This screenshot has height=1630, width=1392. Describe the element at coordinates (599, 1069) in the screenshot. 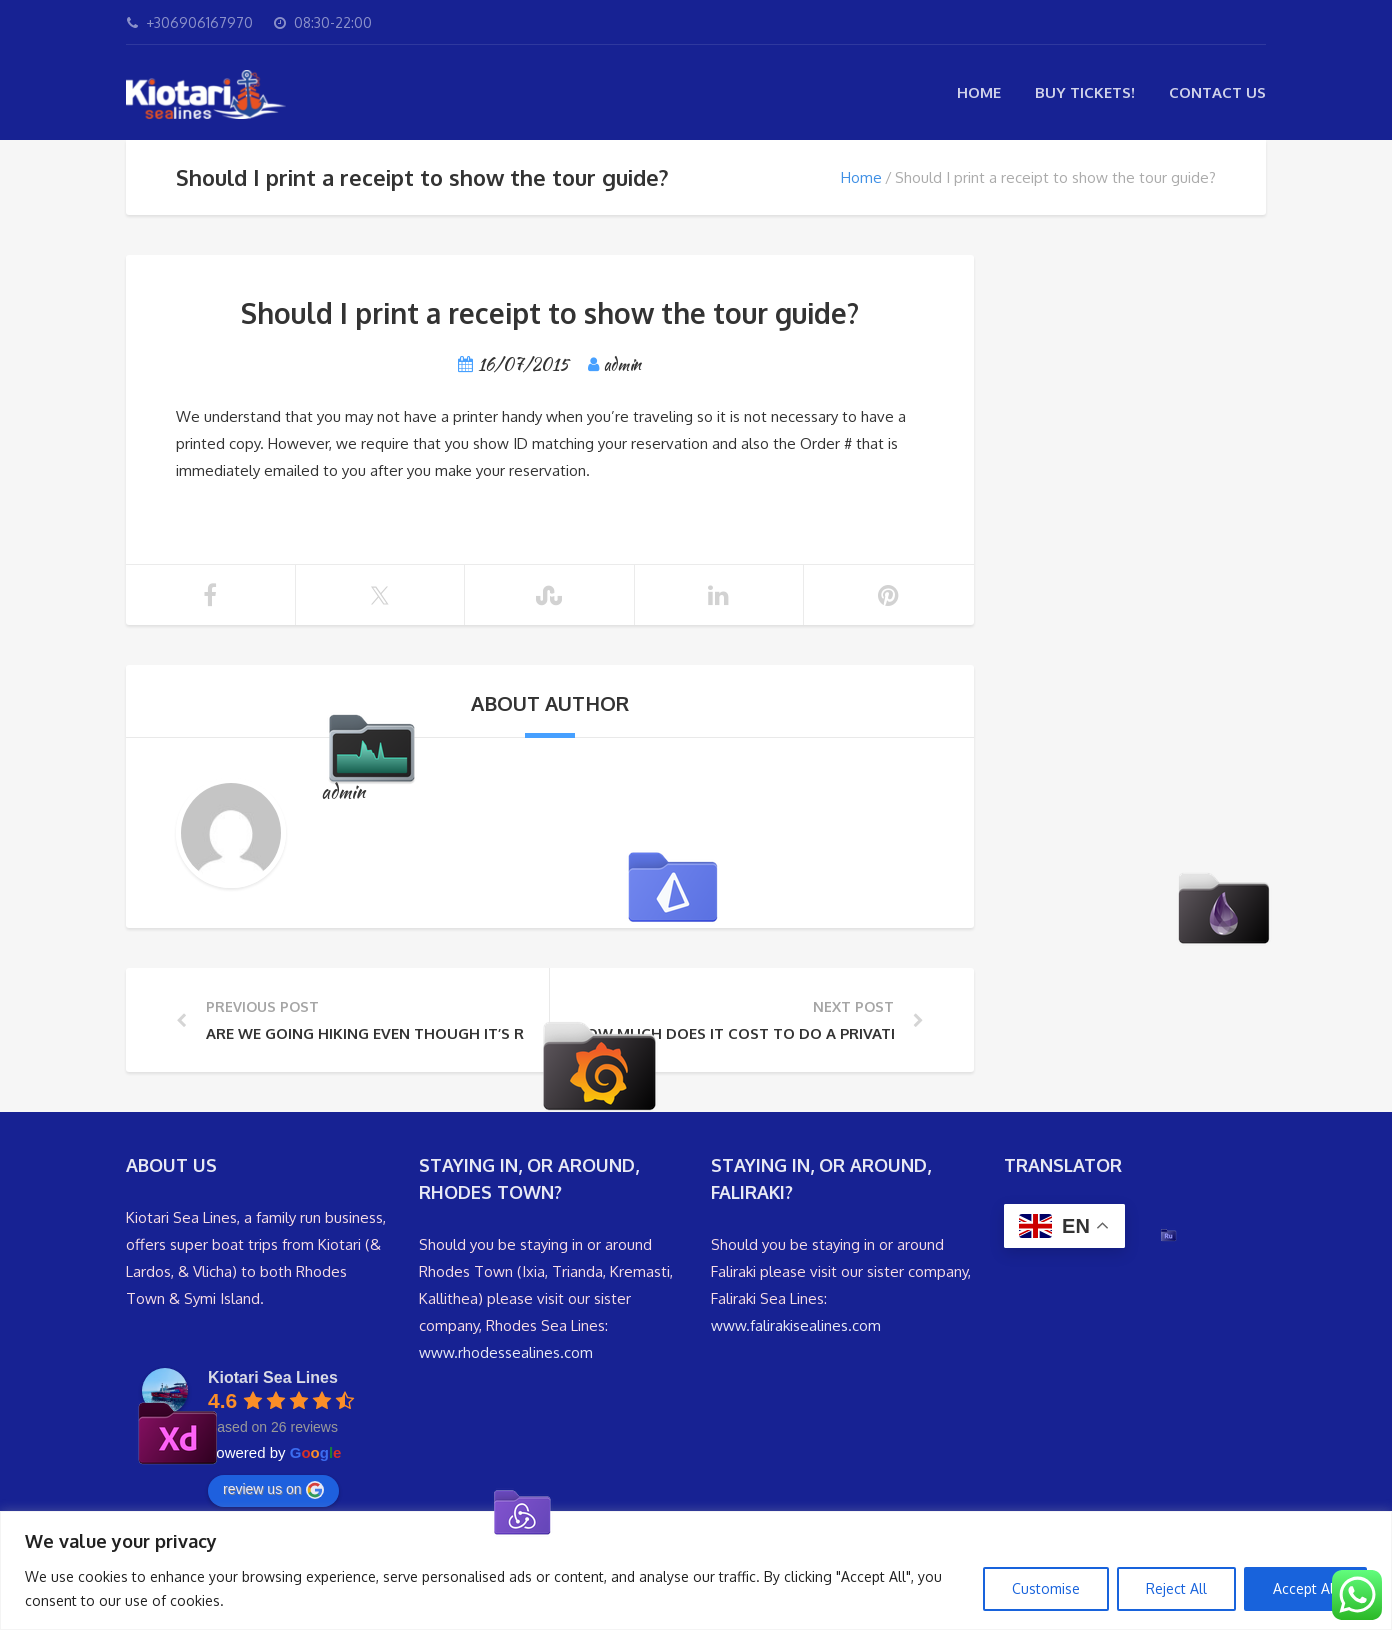

I see `open grafana project folder` at that location.